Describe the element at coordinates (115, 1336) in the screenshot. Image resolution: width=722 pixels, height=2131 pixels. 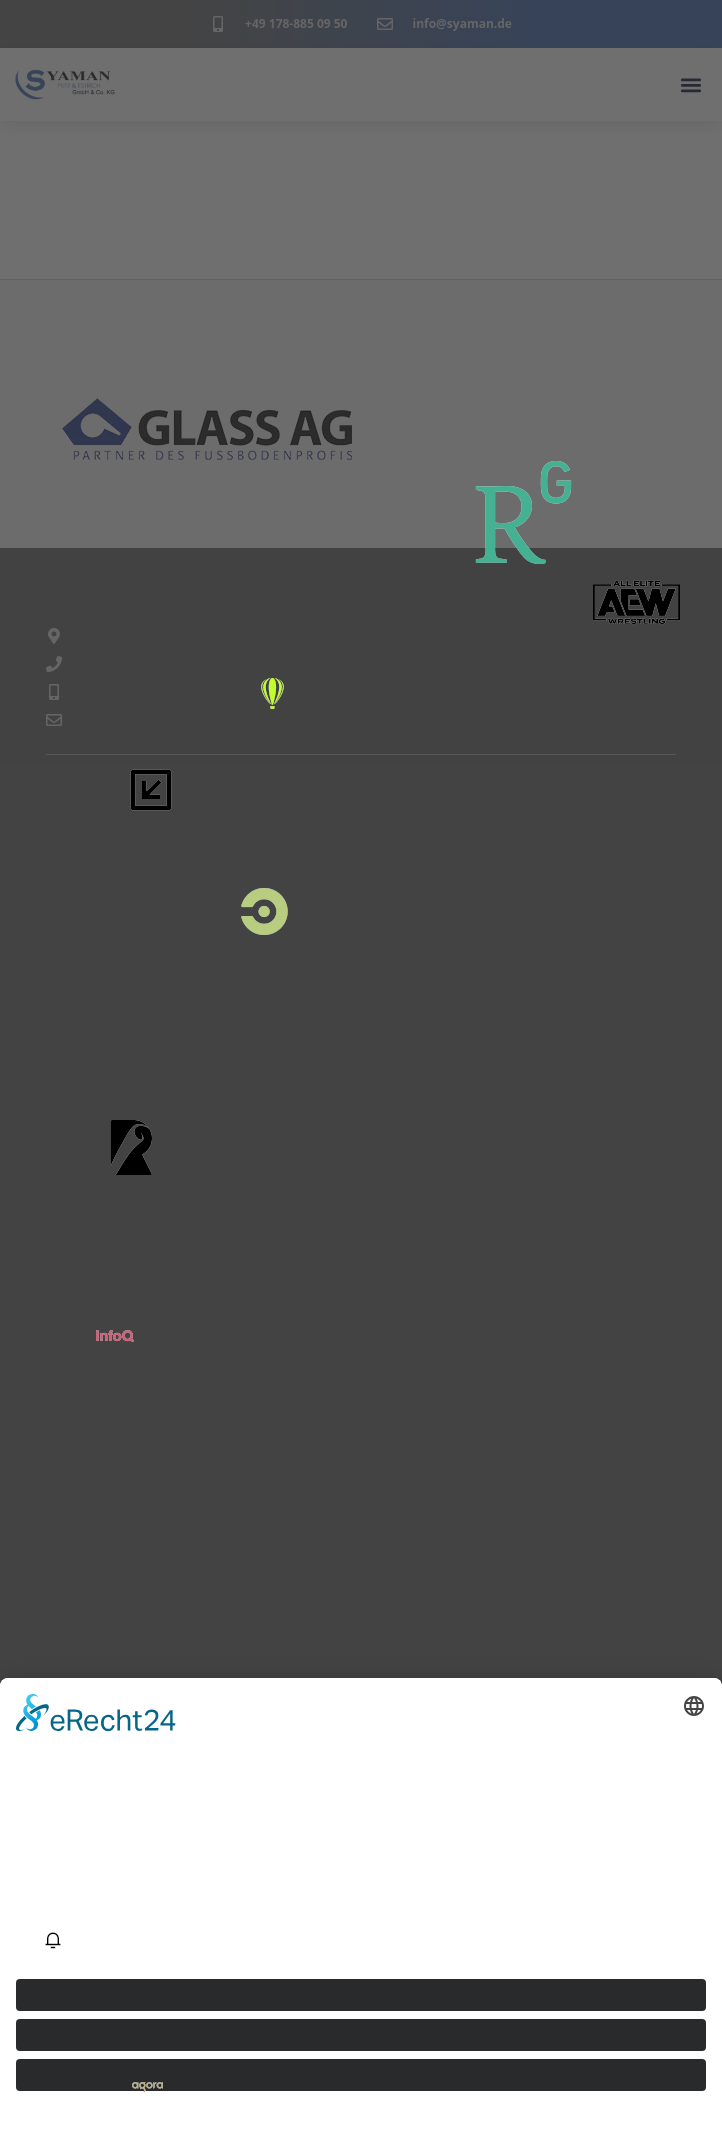
I see `visit the InfoQ website` at that location.